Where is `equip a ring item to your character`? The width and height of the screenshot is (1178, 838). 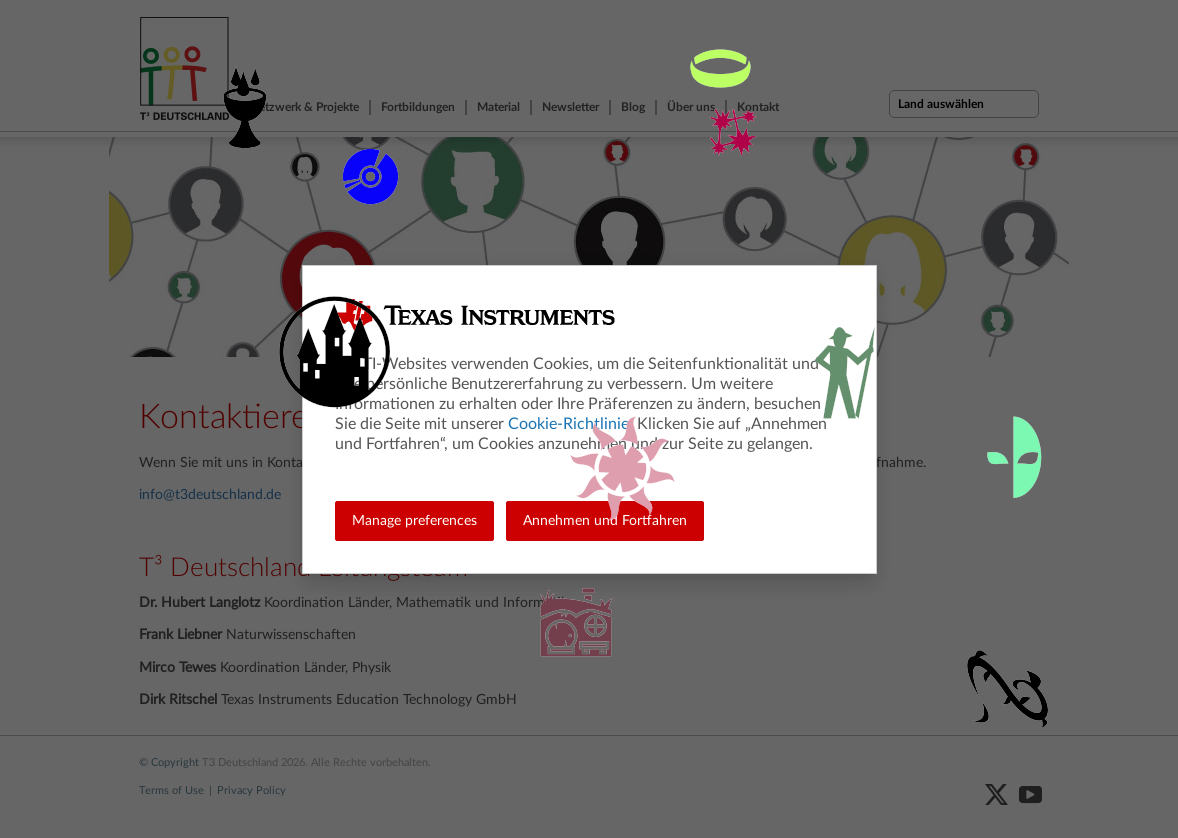 equip a ring item to your character is located at coordinates (720, 68).